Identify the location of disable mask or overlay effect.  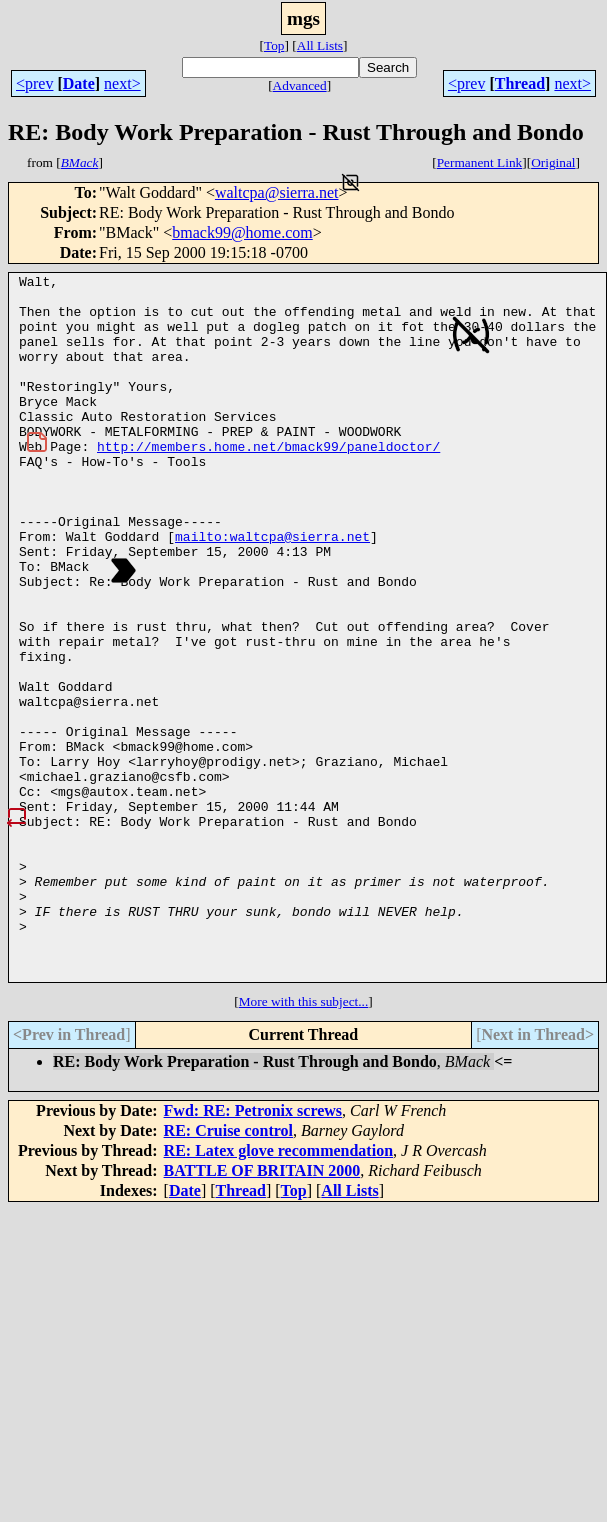
(350, 182).